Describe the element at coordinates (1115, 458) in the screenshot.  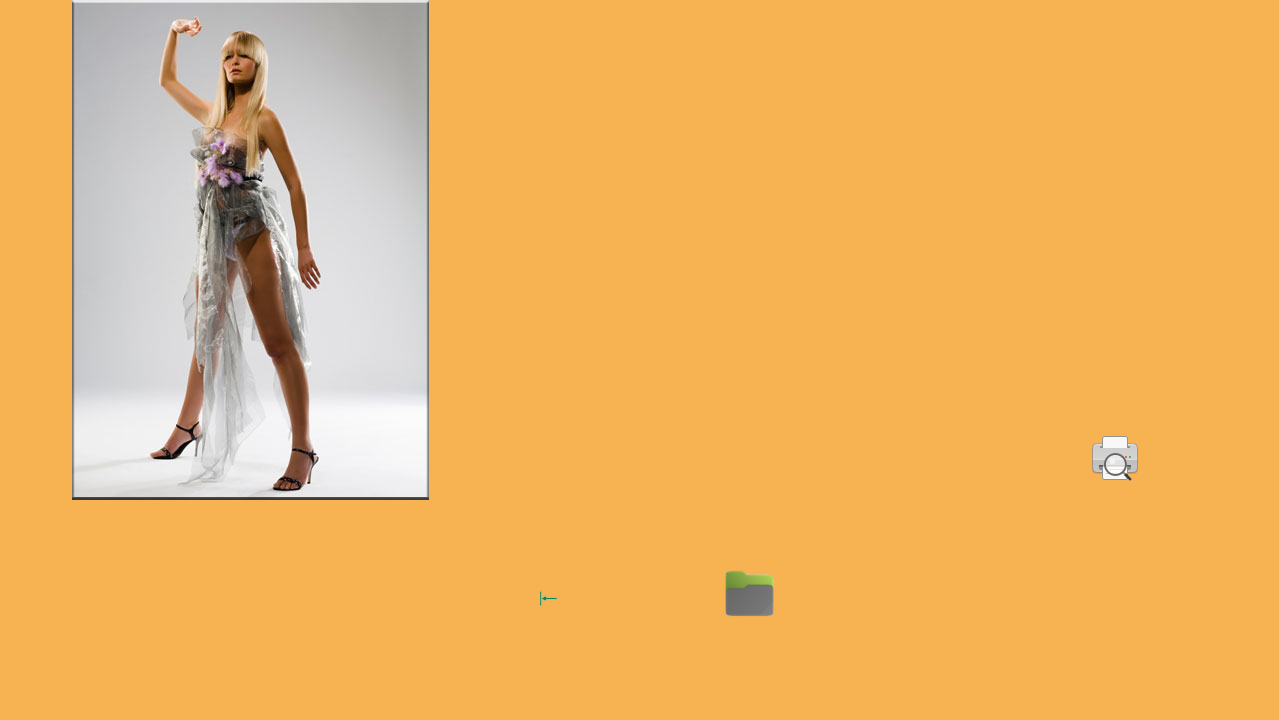
I see `preview document before printing` at that location.